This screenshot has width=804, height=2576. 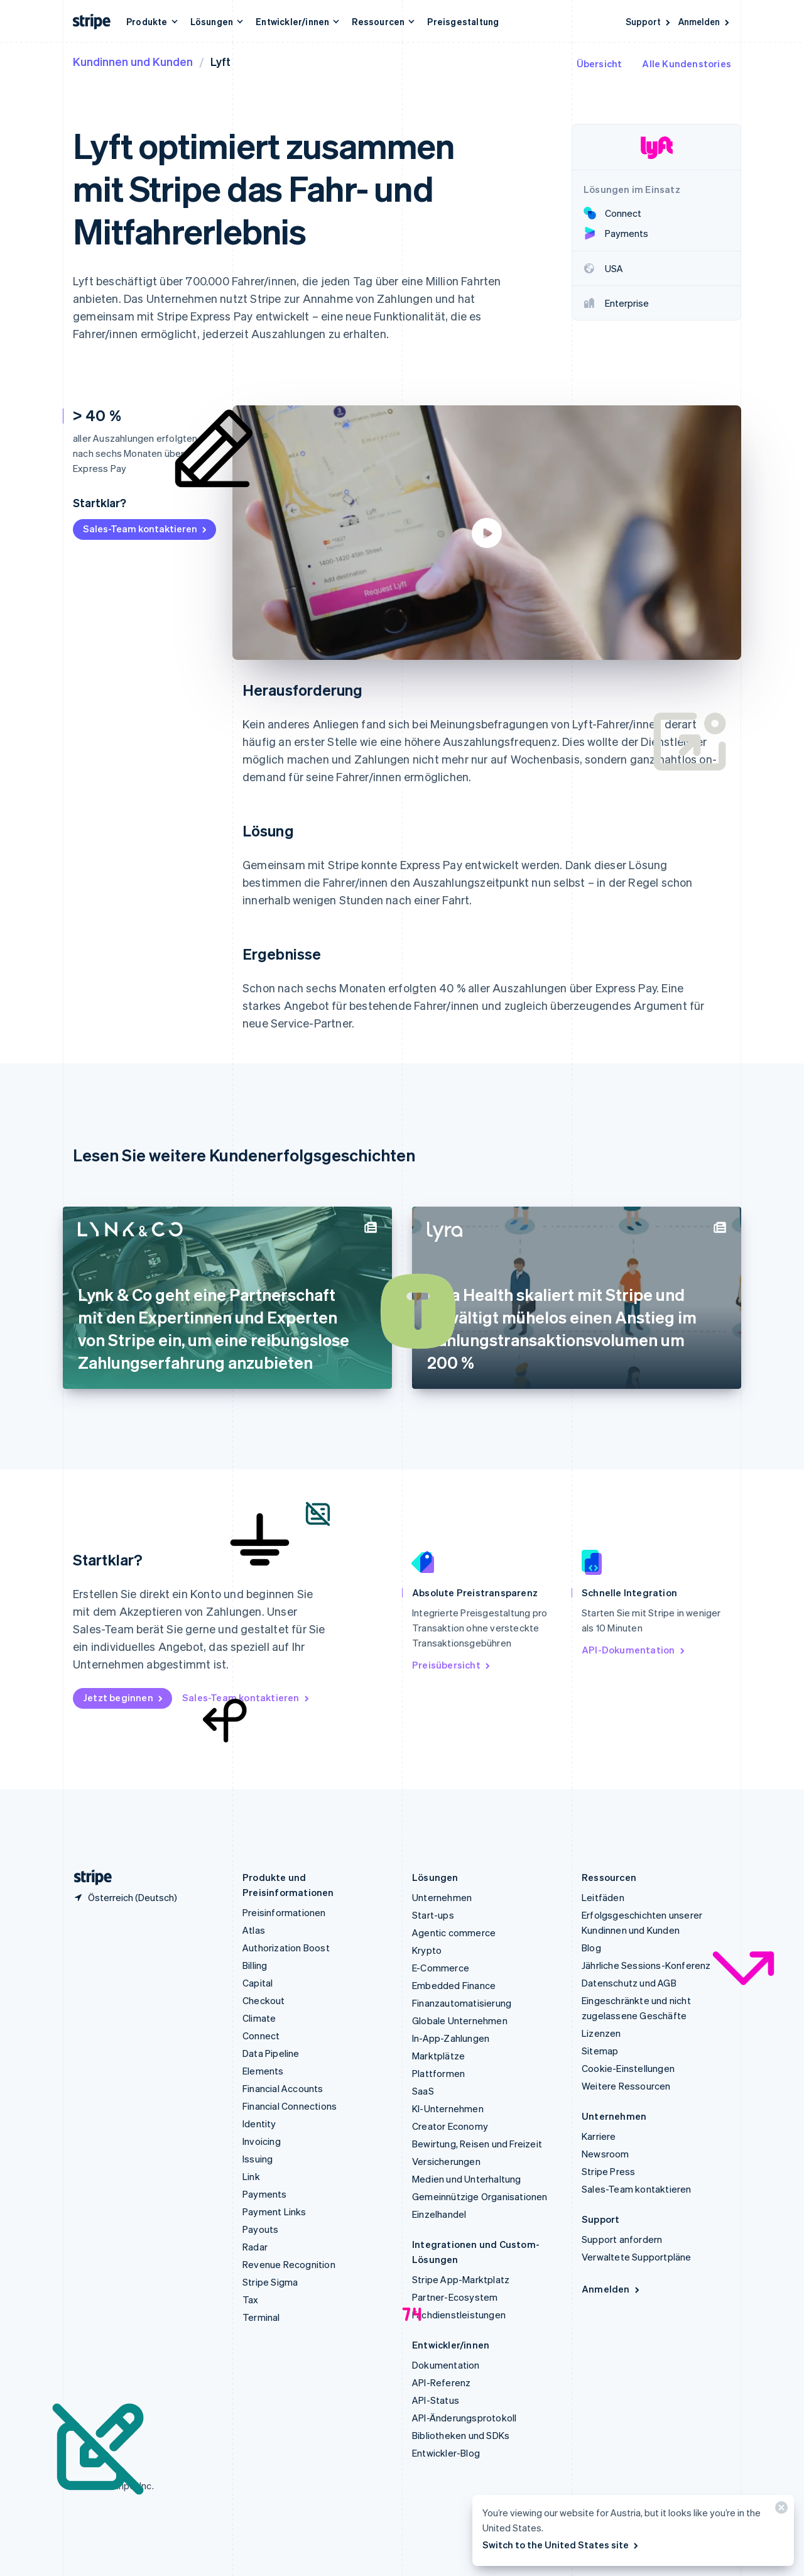 What do you see at coordinates (224, 1719) in the screenshot?
I see `undo or go back to previous state` at bounding box center [224, 1719].